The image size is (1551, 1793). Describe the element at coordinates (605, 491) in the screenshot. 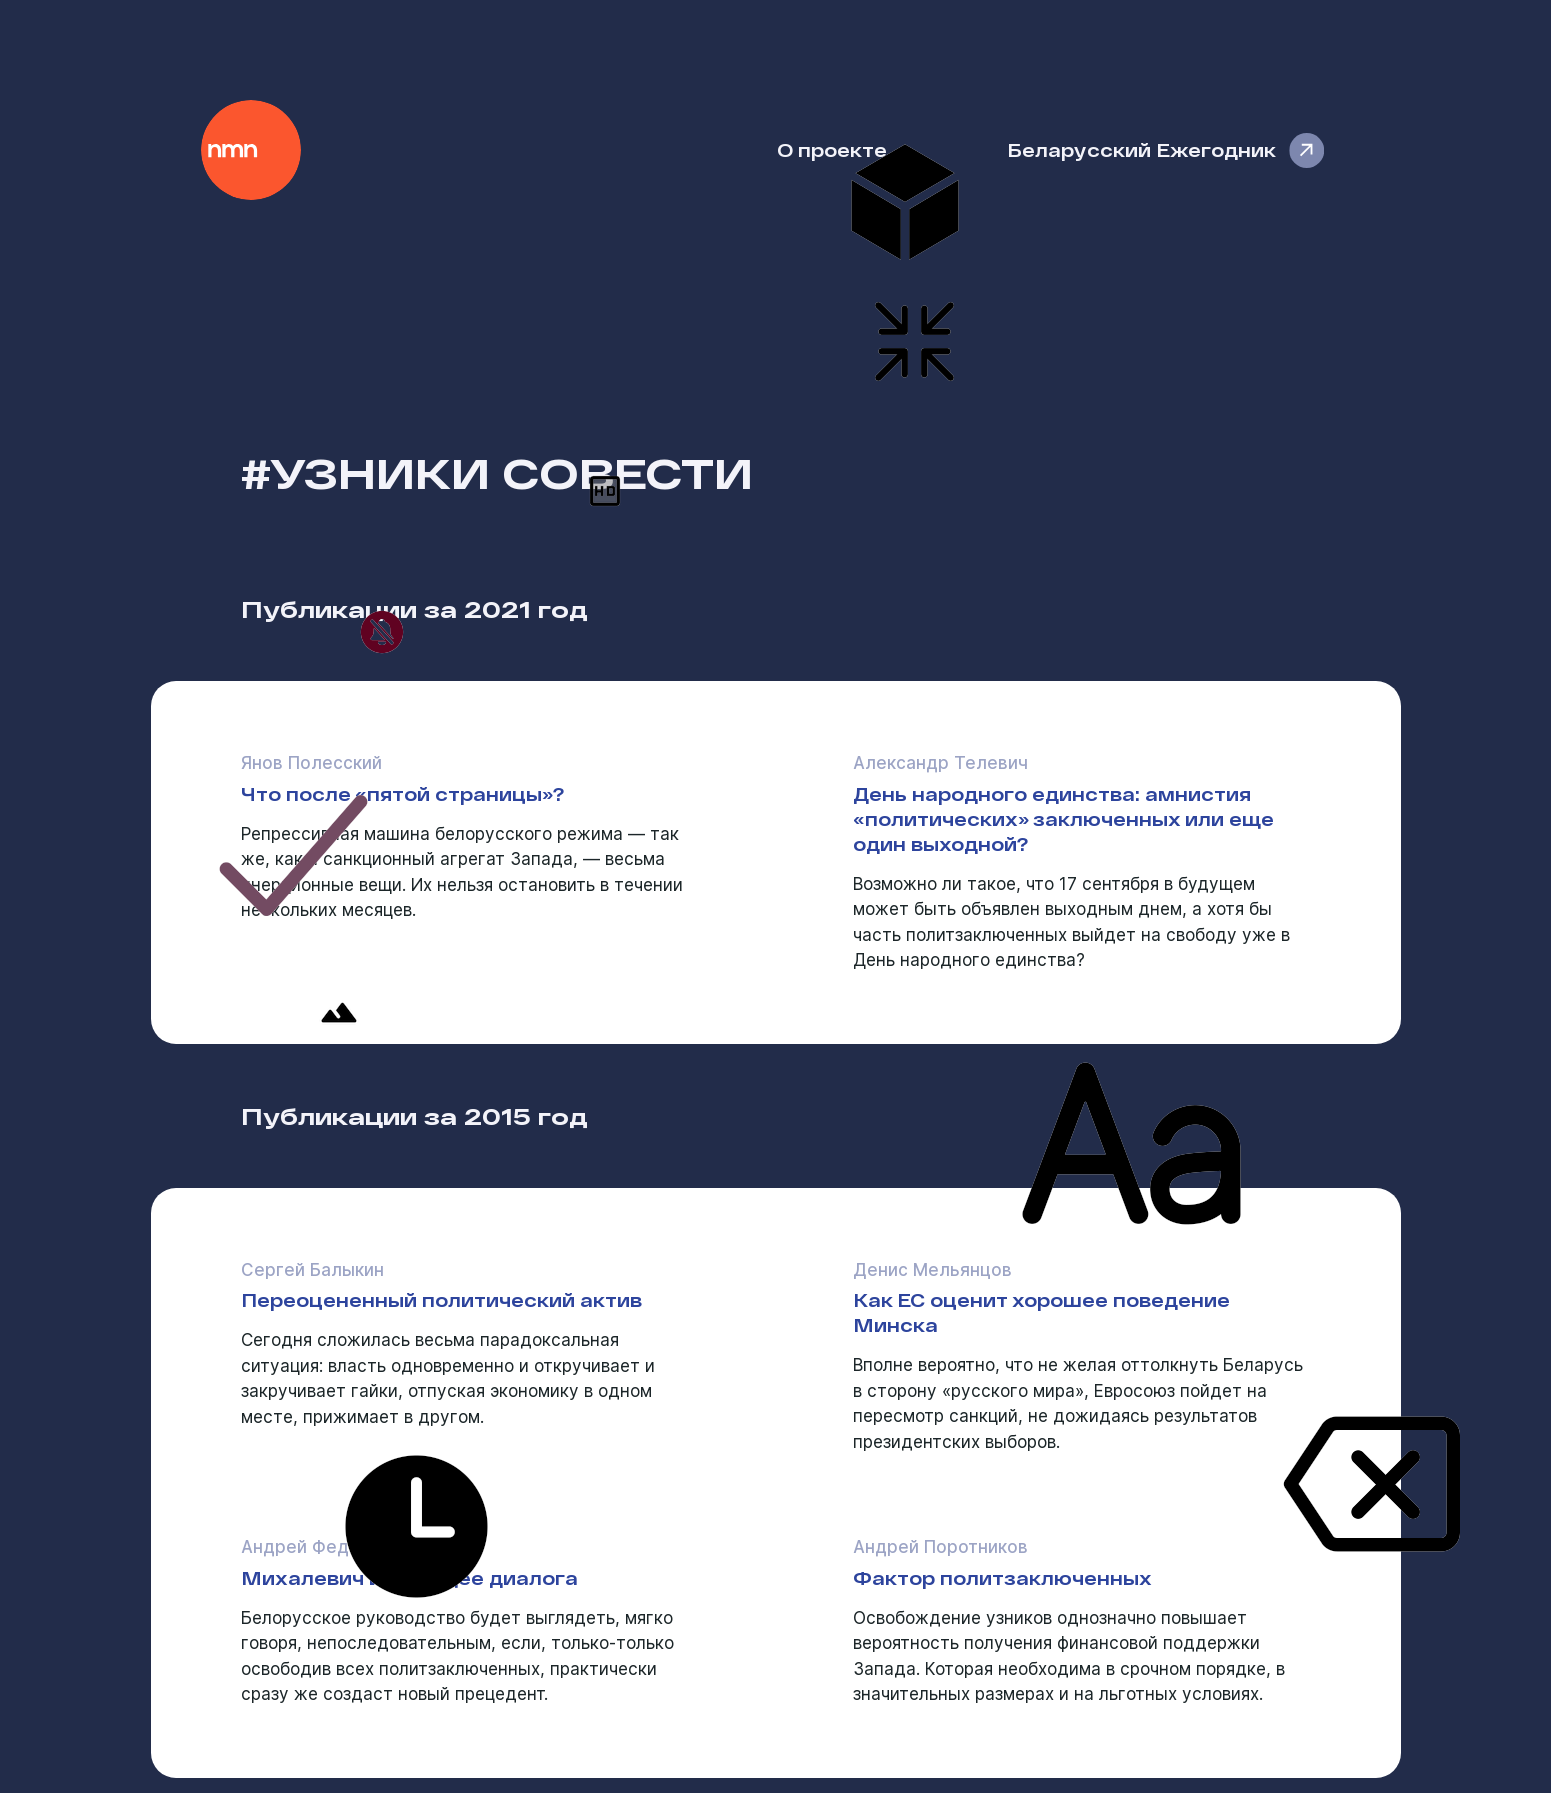

I see `indicates high definition video quality is available` at that location.